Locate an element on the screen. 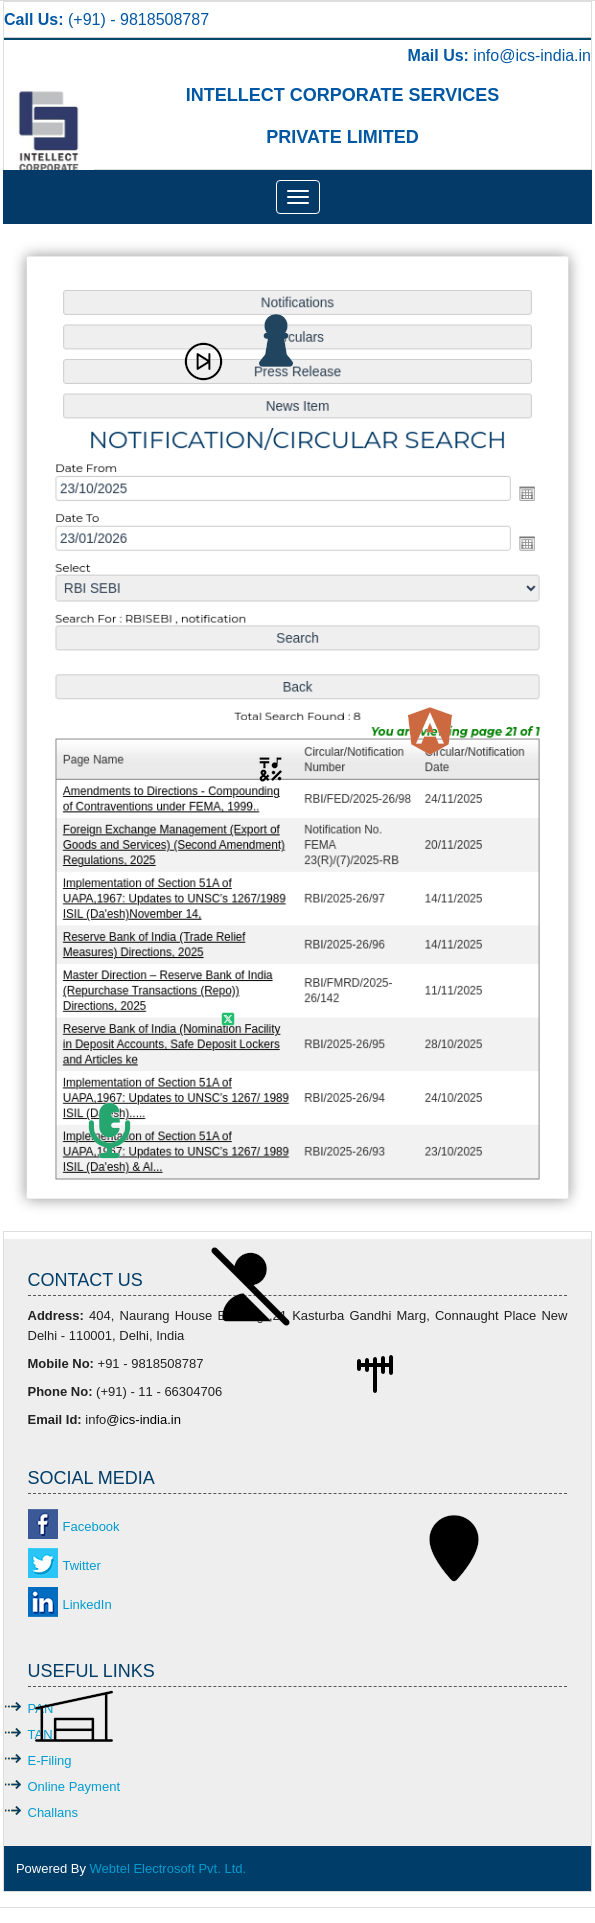 The width and height of the screenshot is (595, 1923). view or set a location on the map is located at coordinates (454, 1548).